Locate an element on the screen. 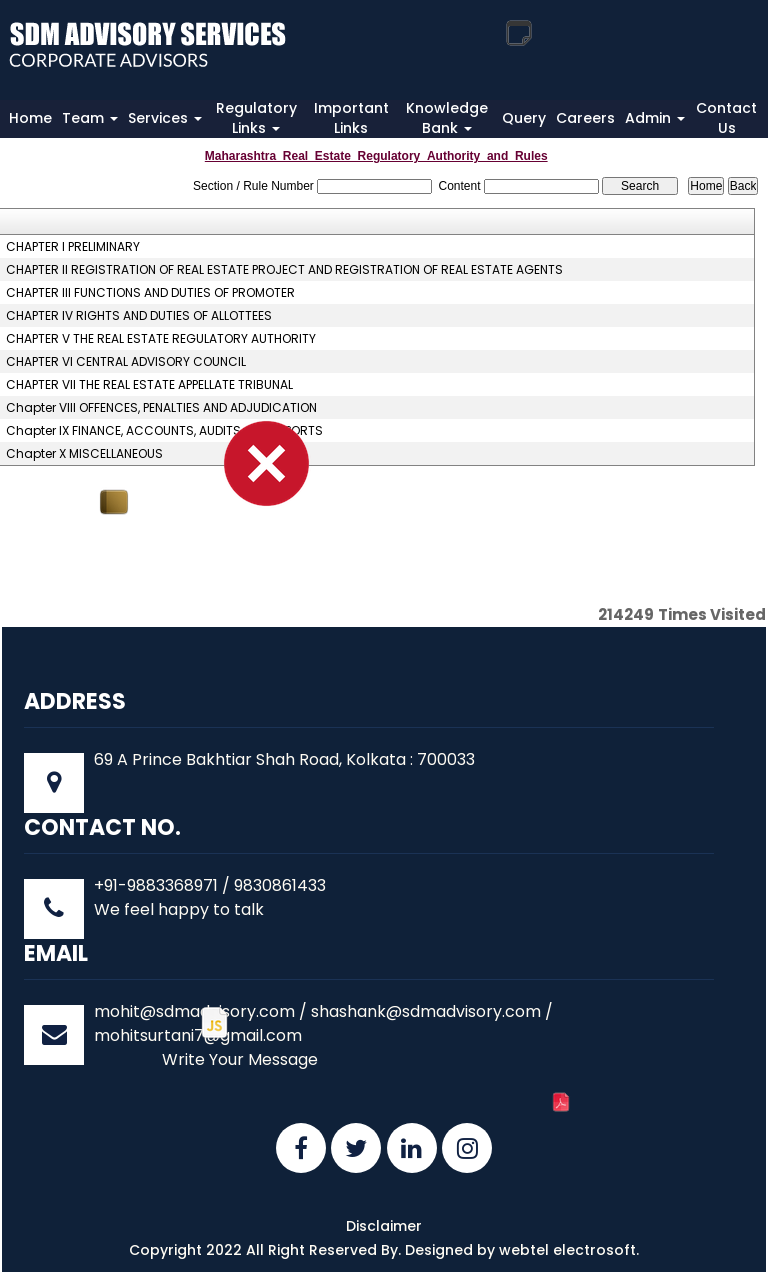 The image size is (768, 1272). a javascript file in your file system is located at coordinates (214, 1022).